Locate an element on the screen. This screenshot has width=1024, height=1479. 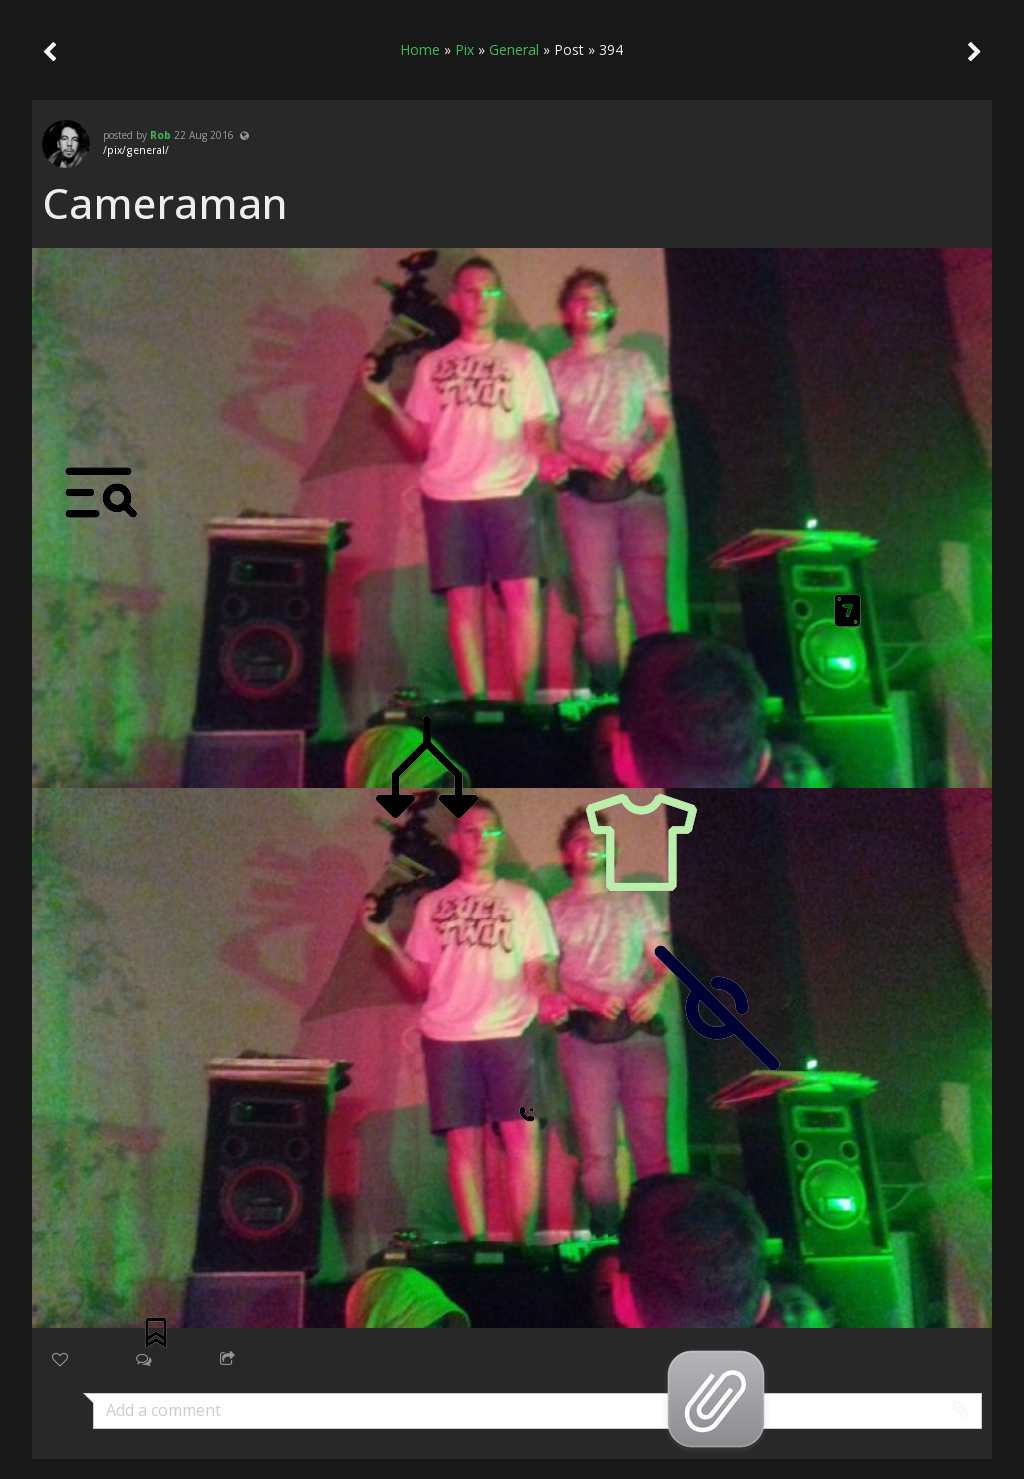
disable location point or marker is located at coordinates (717, 1008).